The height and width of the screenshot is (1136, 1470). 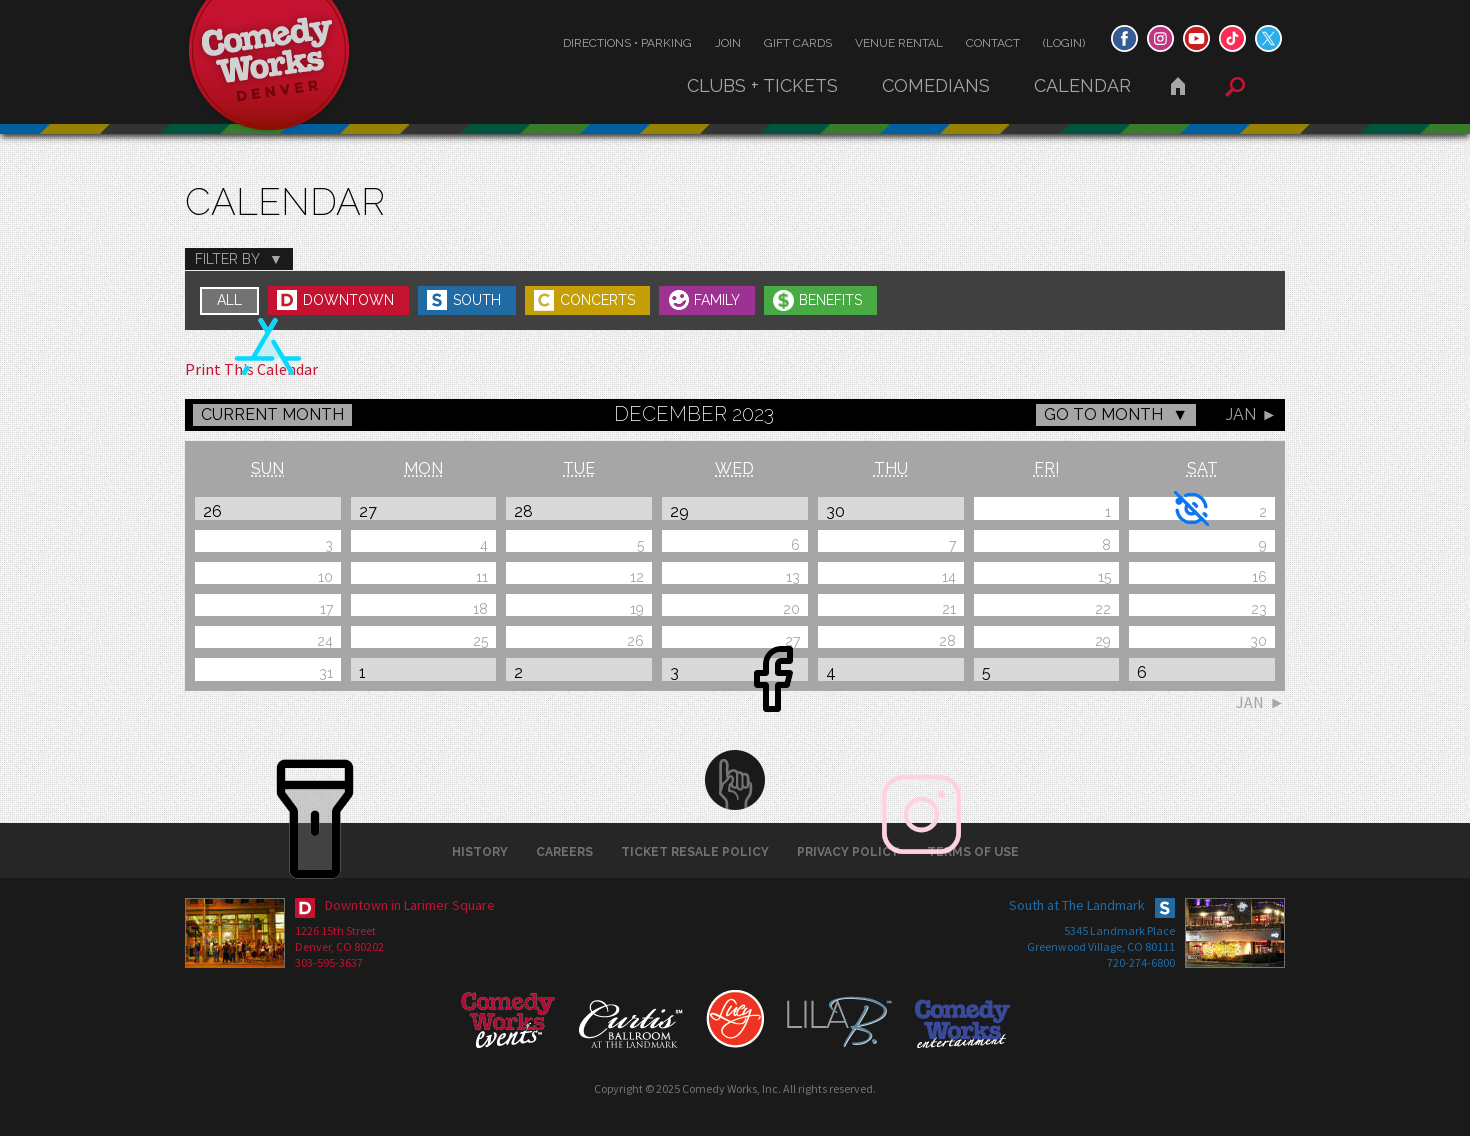 I want to click on open the app store, so click(x=268, y=349).